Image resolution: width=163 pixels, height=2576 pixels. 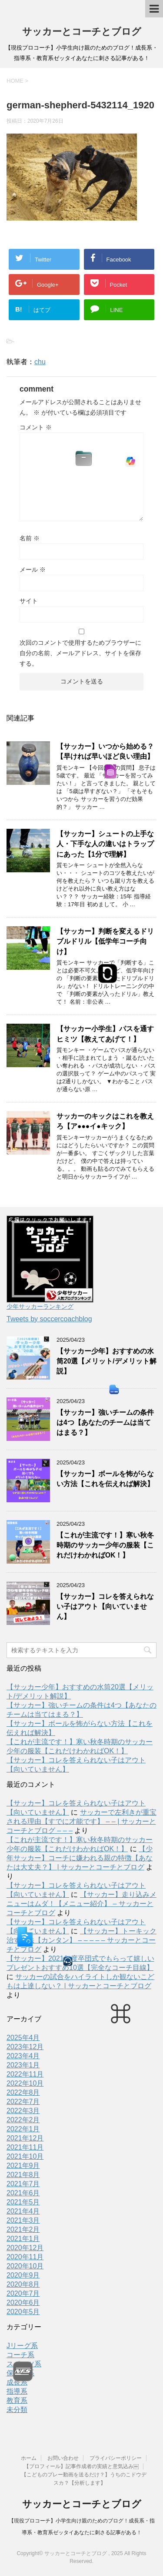 What do you see at coordinates (110, 771) in the screenshot?
I see `open libreoffice base database application` at bounding box center [110, 771].